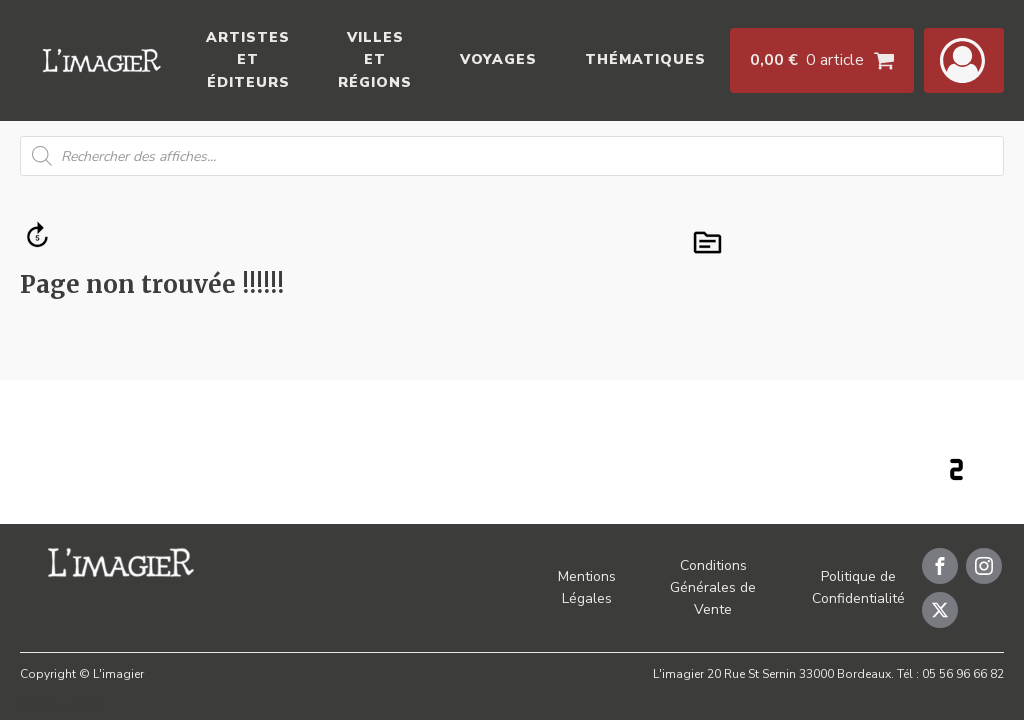  Describe the element at coordinates (956, 469) in the screenshot. I see `indicates second item or step in a sequence` at that location.